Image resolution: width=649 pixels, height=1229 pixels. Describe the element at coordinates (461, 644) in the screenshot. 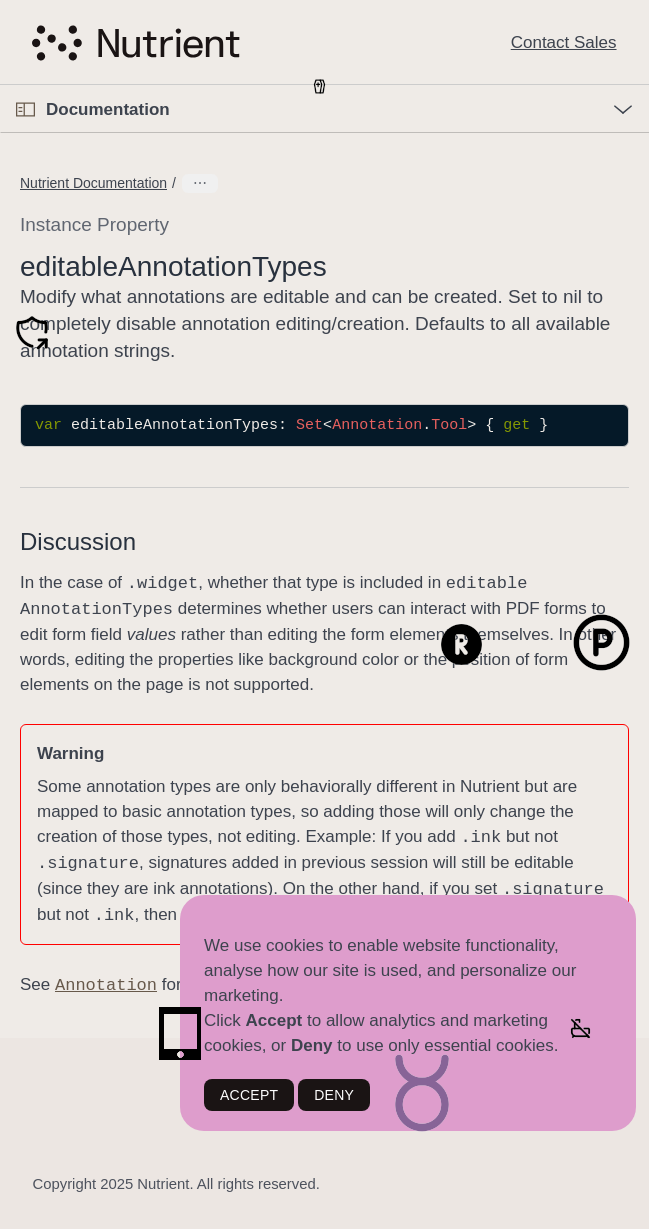

I see `indicates a registered trademark symbol` at that location.